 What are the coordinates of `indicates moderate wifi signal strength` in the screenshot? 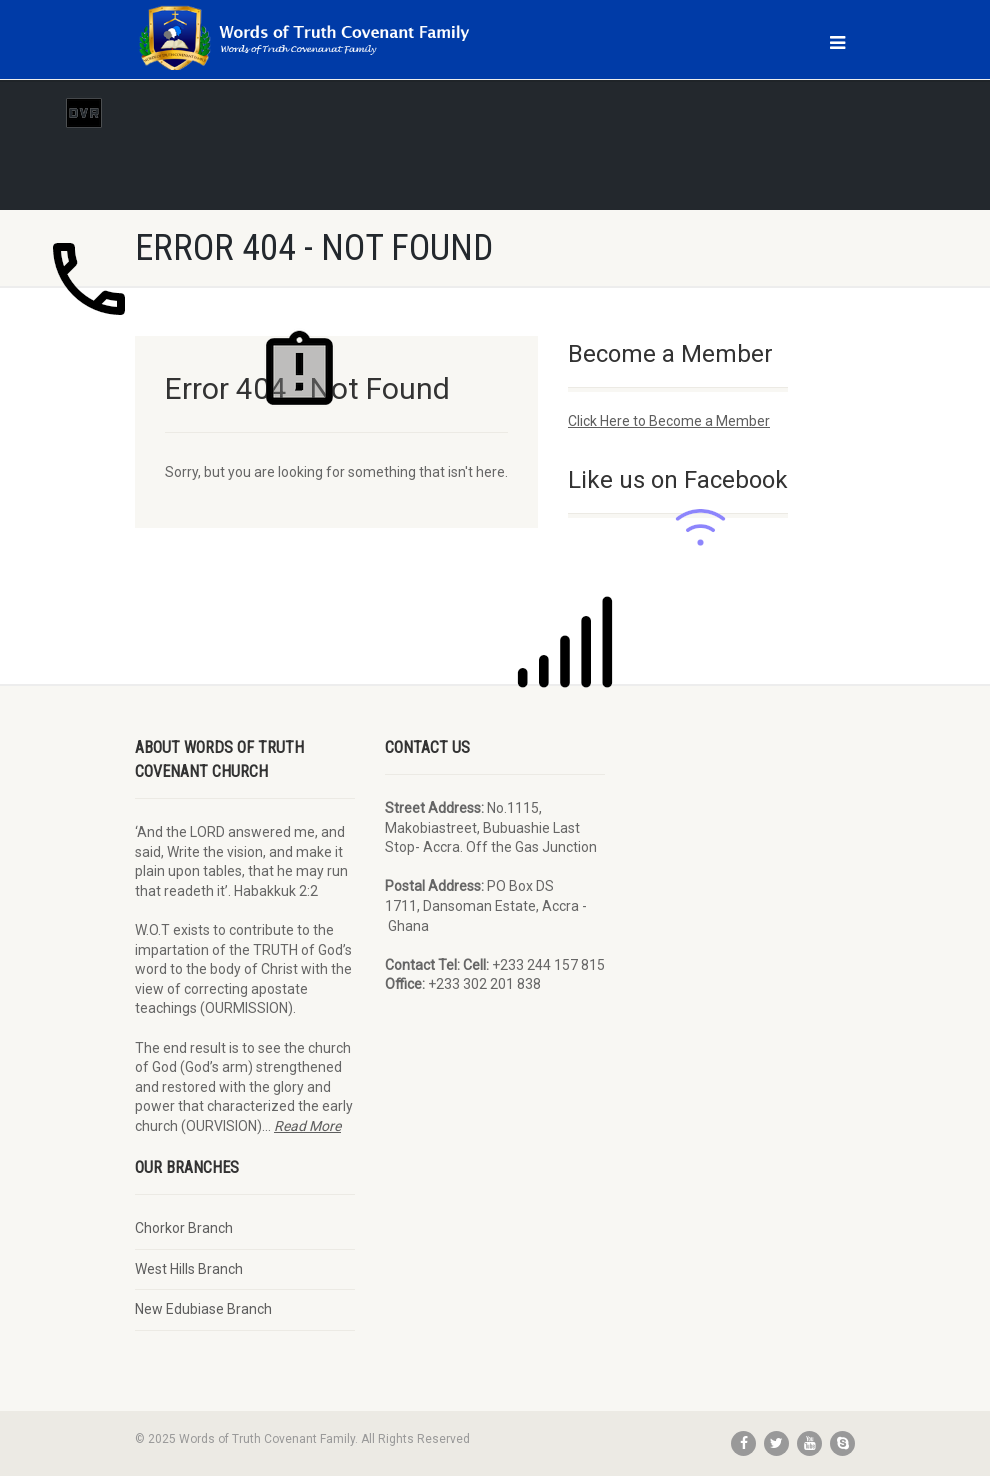 It's located at (700, 518).